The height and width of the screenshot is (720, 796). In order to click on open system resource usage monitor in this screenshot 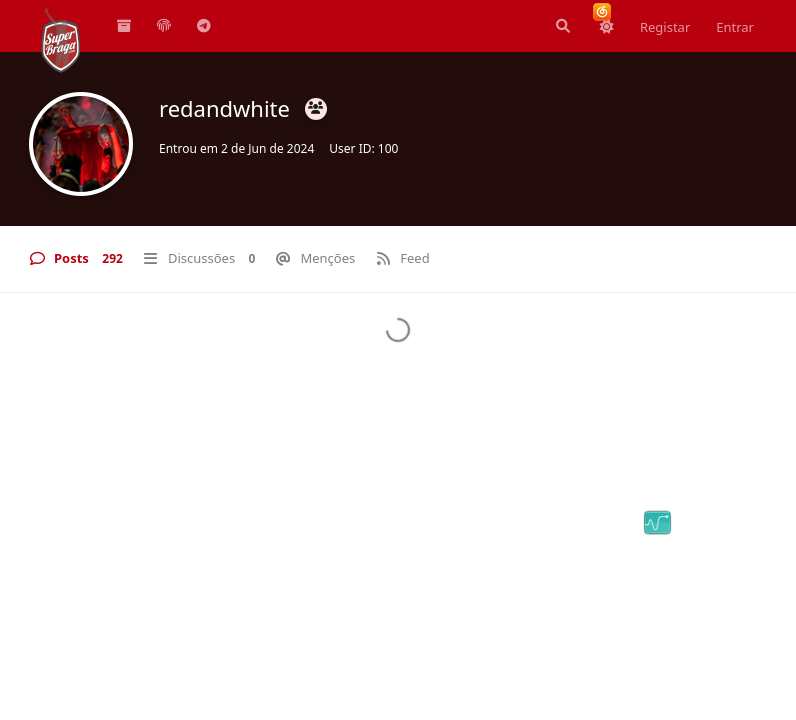, I will do `click(657, 522)`.